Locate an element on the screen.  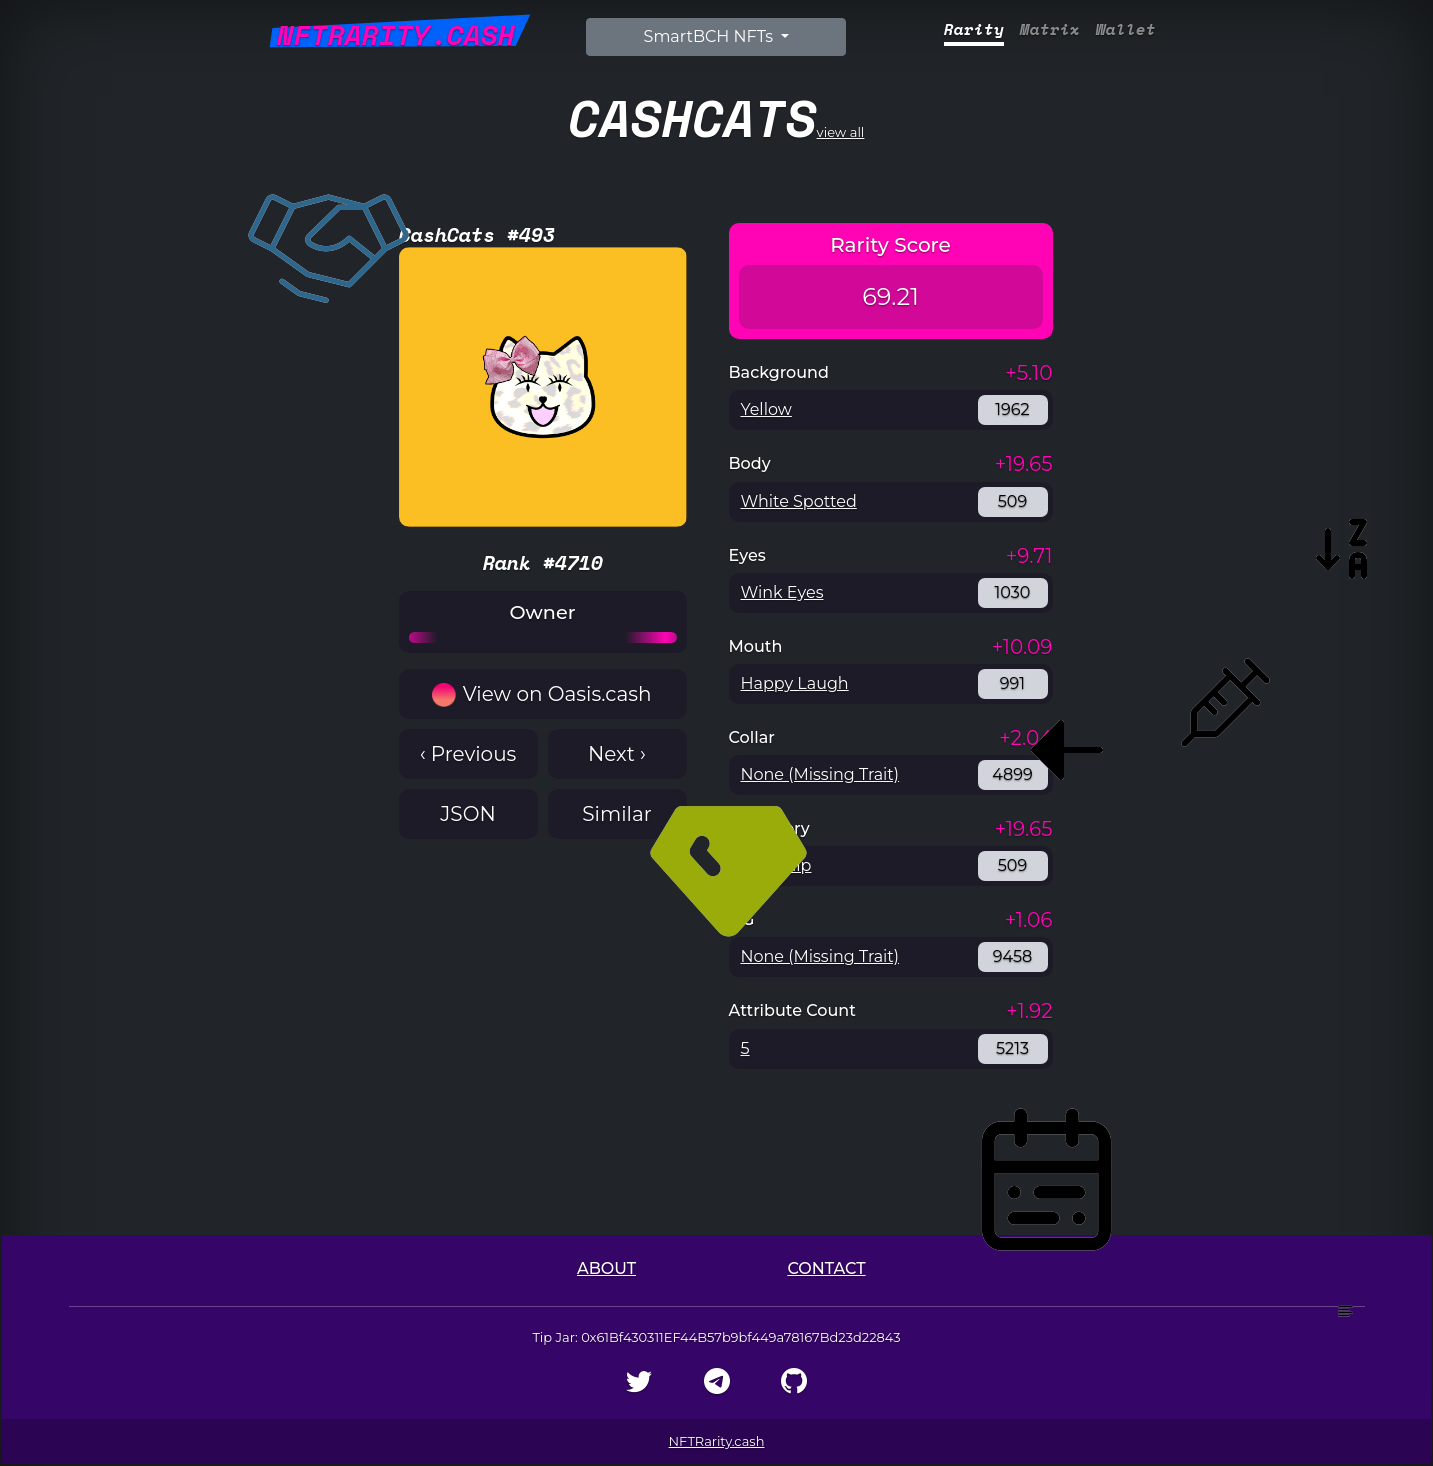
indicates premium or pro membership status is located at coordinates (728, 868).